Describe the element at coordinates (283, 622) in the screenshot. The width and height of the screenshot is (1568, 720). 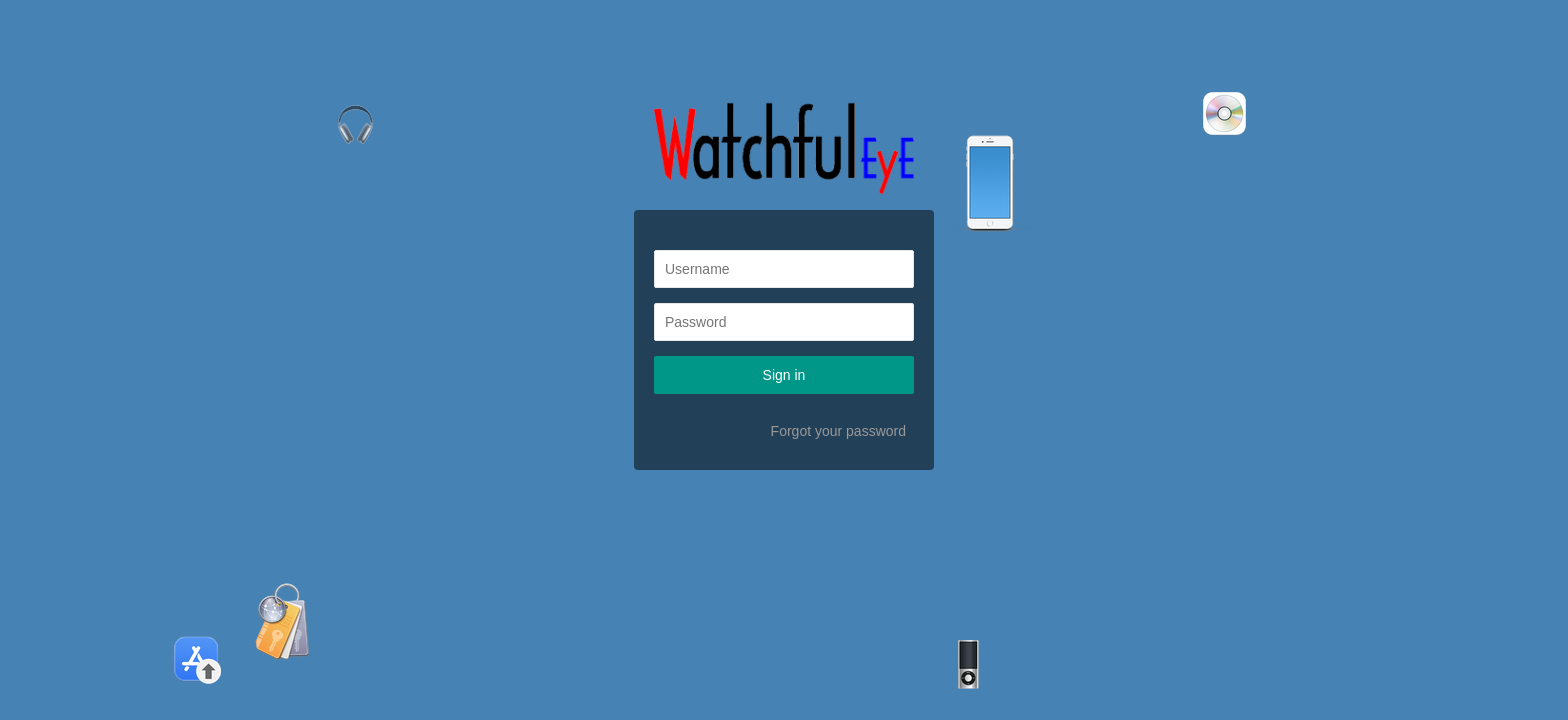
I see `access kerberos authentication settings` at that location.